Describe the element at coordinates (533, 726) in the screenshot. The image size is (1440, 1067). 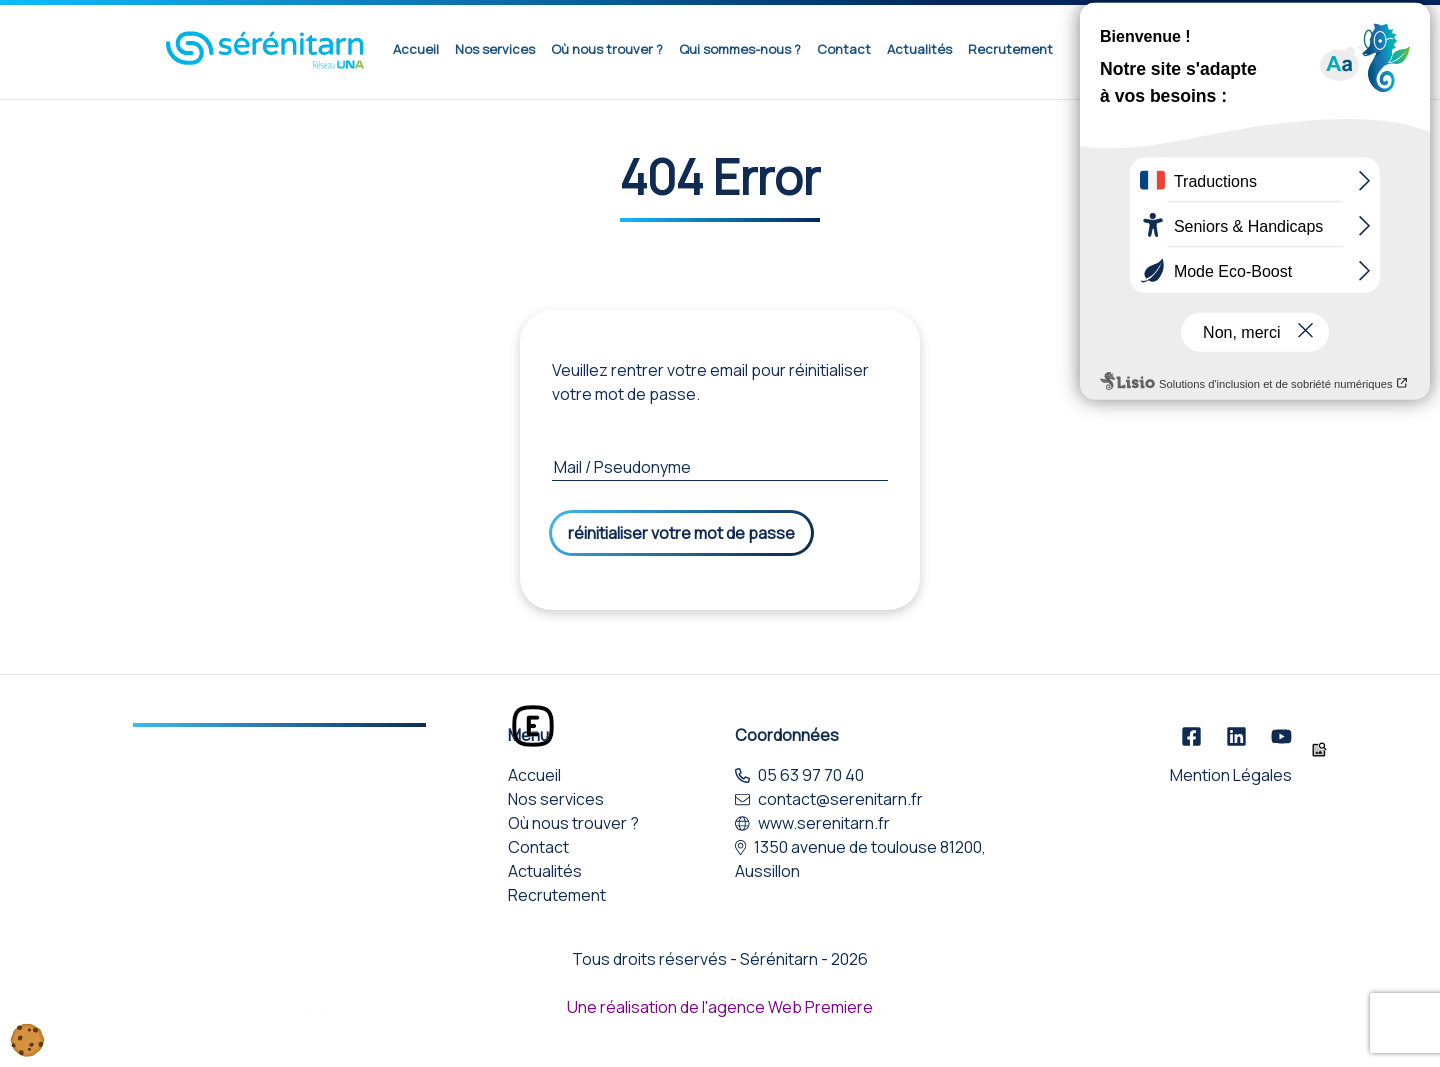
I see `indicates an item starting with the letter E` at that location.